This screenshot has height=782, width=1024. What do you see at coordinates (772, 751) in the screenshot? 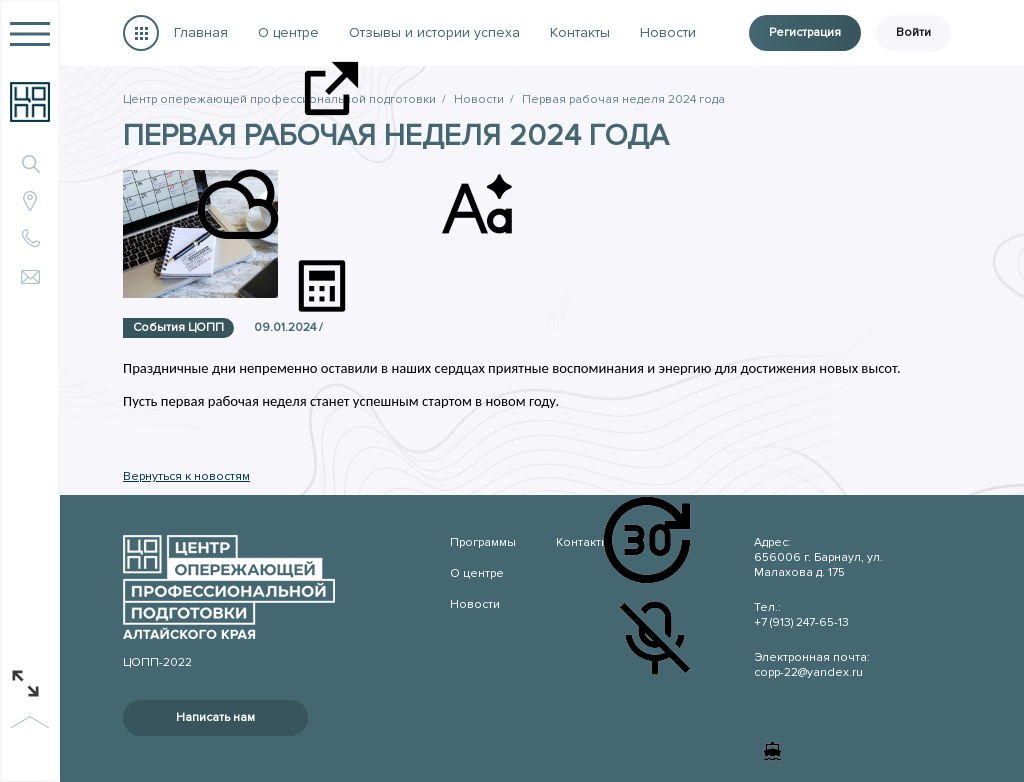
I see `view shipping or delivery status` at bounding box center [772, 751].